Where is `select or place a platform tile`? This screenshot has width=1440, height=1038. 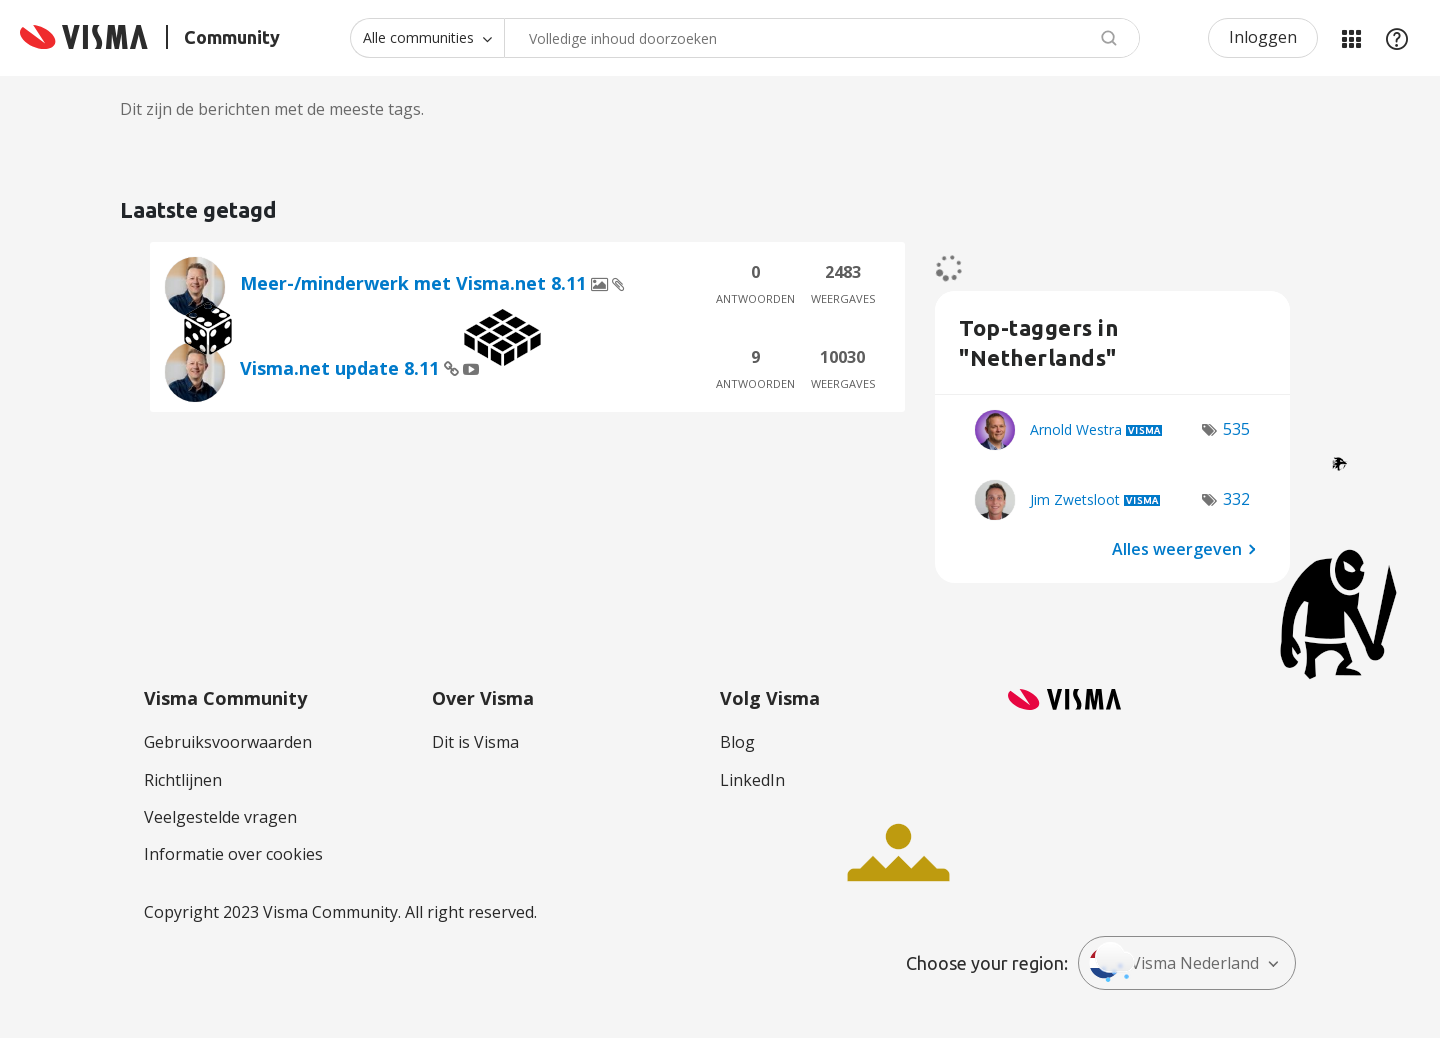 select or place a platform tile is located at coordinates (502, 337).